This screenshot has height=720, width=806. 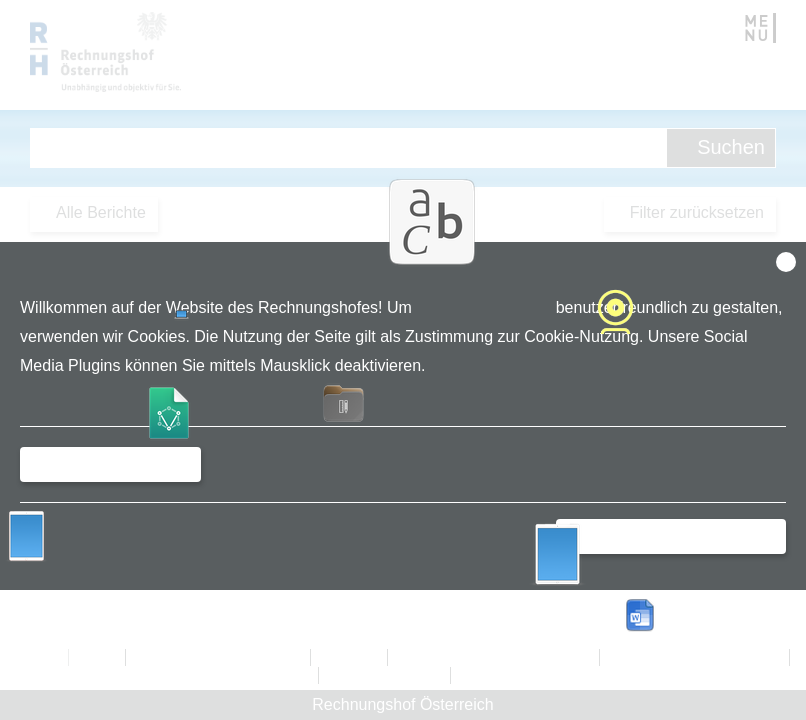 I want to click on access font and typography settings, so click(x=432, y=222).